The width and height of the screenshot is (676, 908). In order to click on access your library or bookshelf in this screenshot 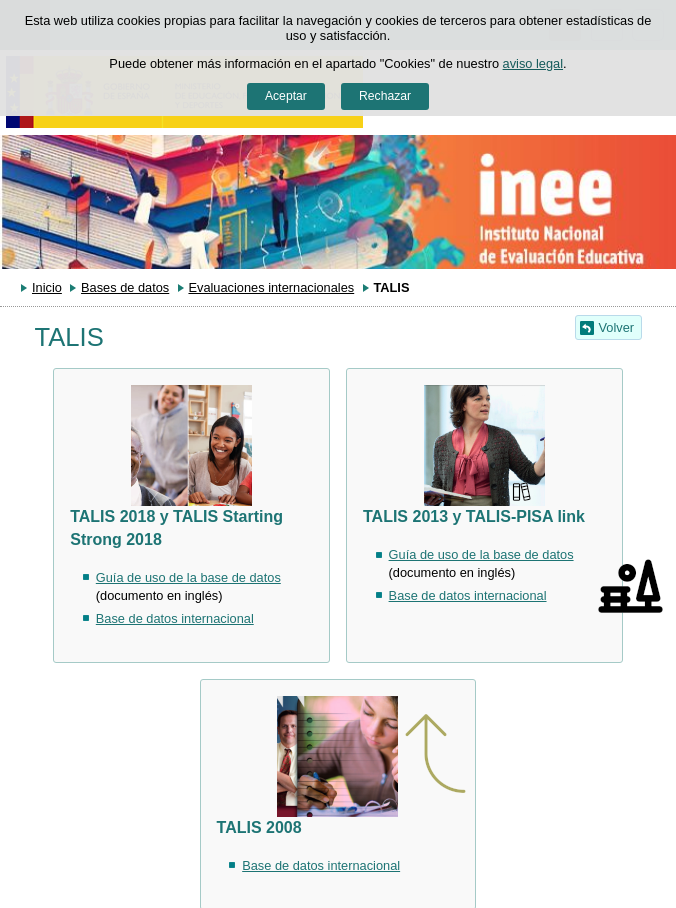, I will do `click(521, 492)`.